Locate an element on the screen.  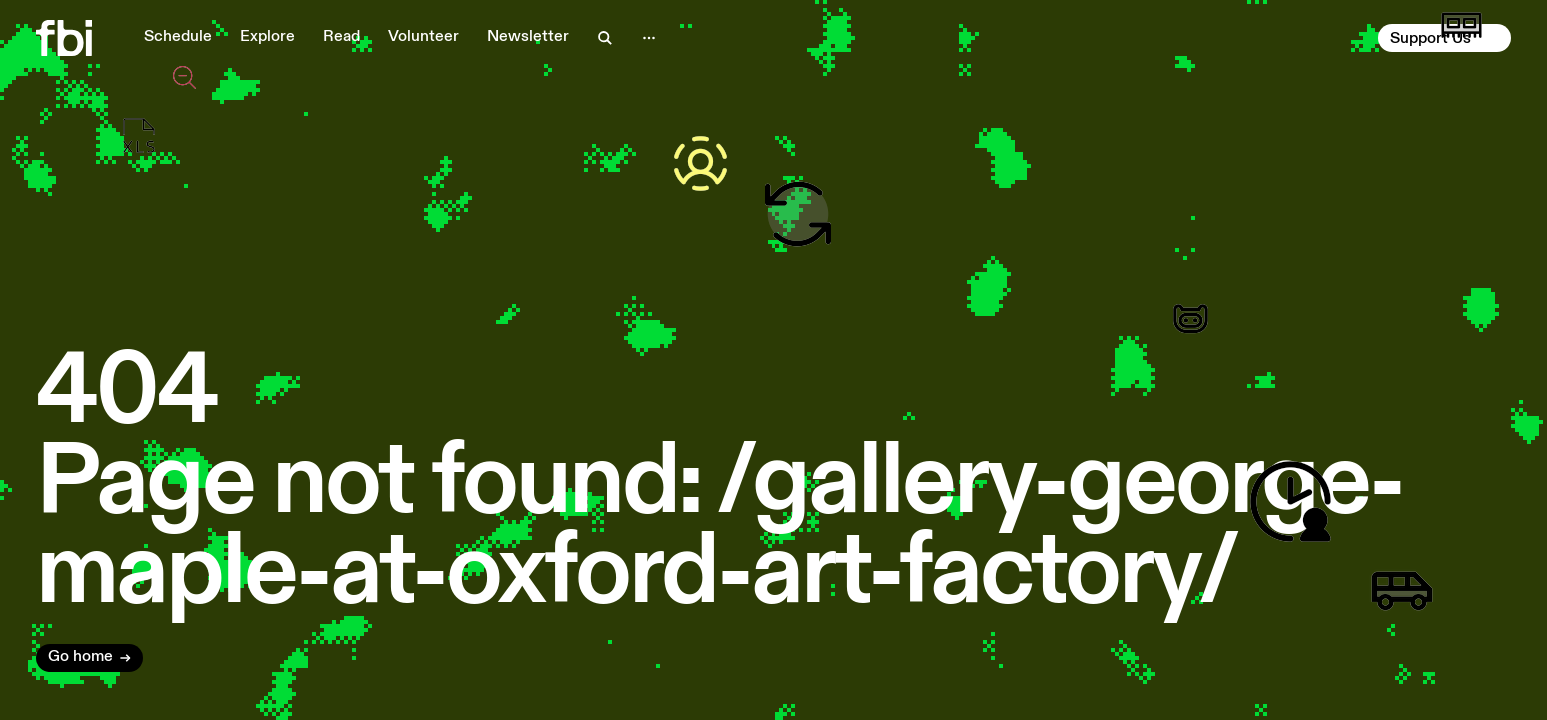
view system memory or RAM usage is located at coordinates (1461, 24).